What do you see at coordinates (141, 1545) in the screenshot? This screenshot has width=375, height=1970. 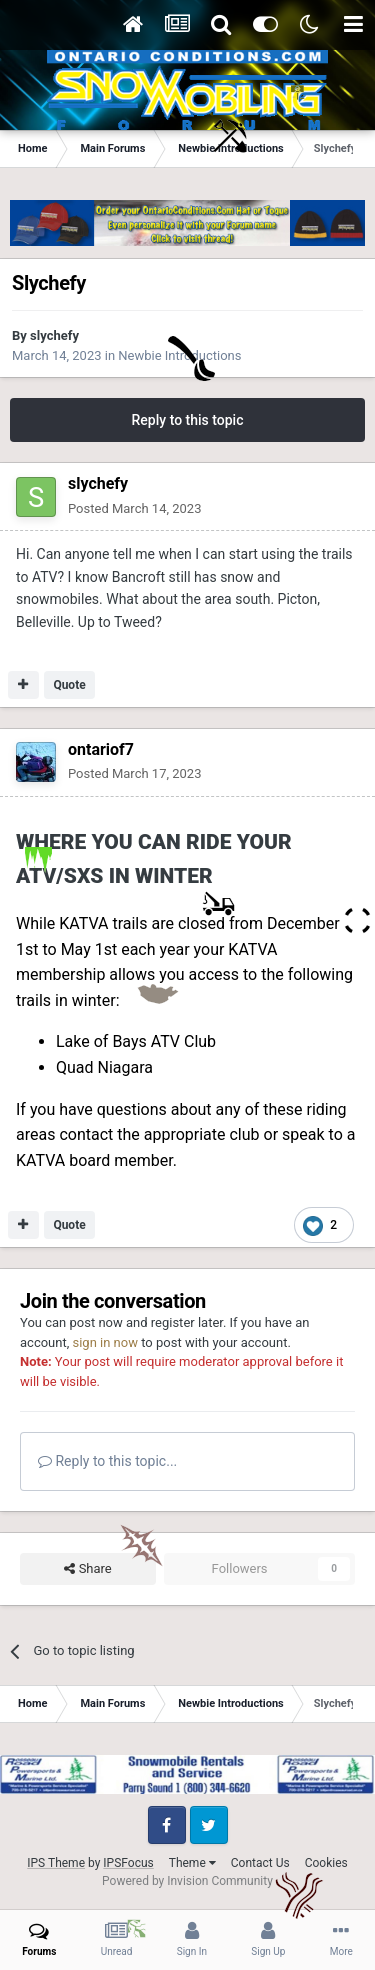 I see `indicates damage or injury status in a game` at bounding box center [141, 1545].